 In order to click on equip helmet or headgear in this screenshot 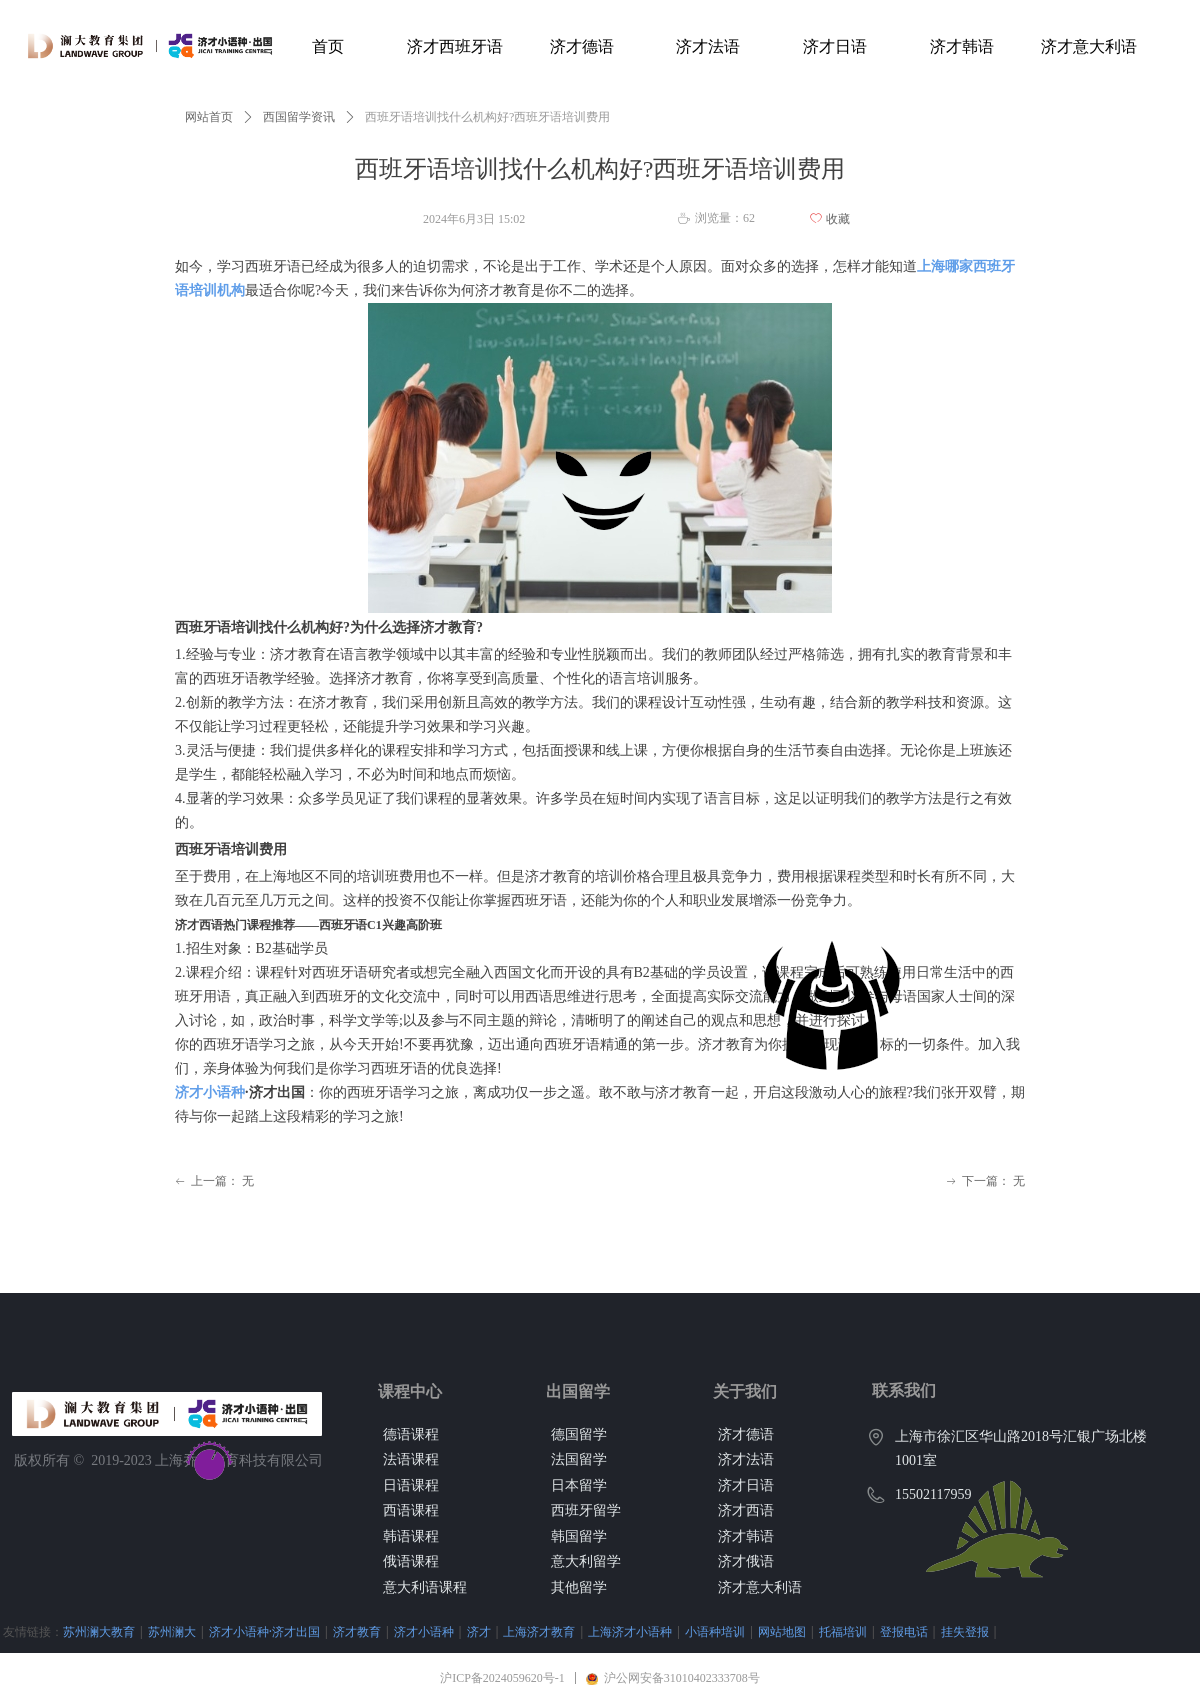, I will do `click(832, 1005)`.